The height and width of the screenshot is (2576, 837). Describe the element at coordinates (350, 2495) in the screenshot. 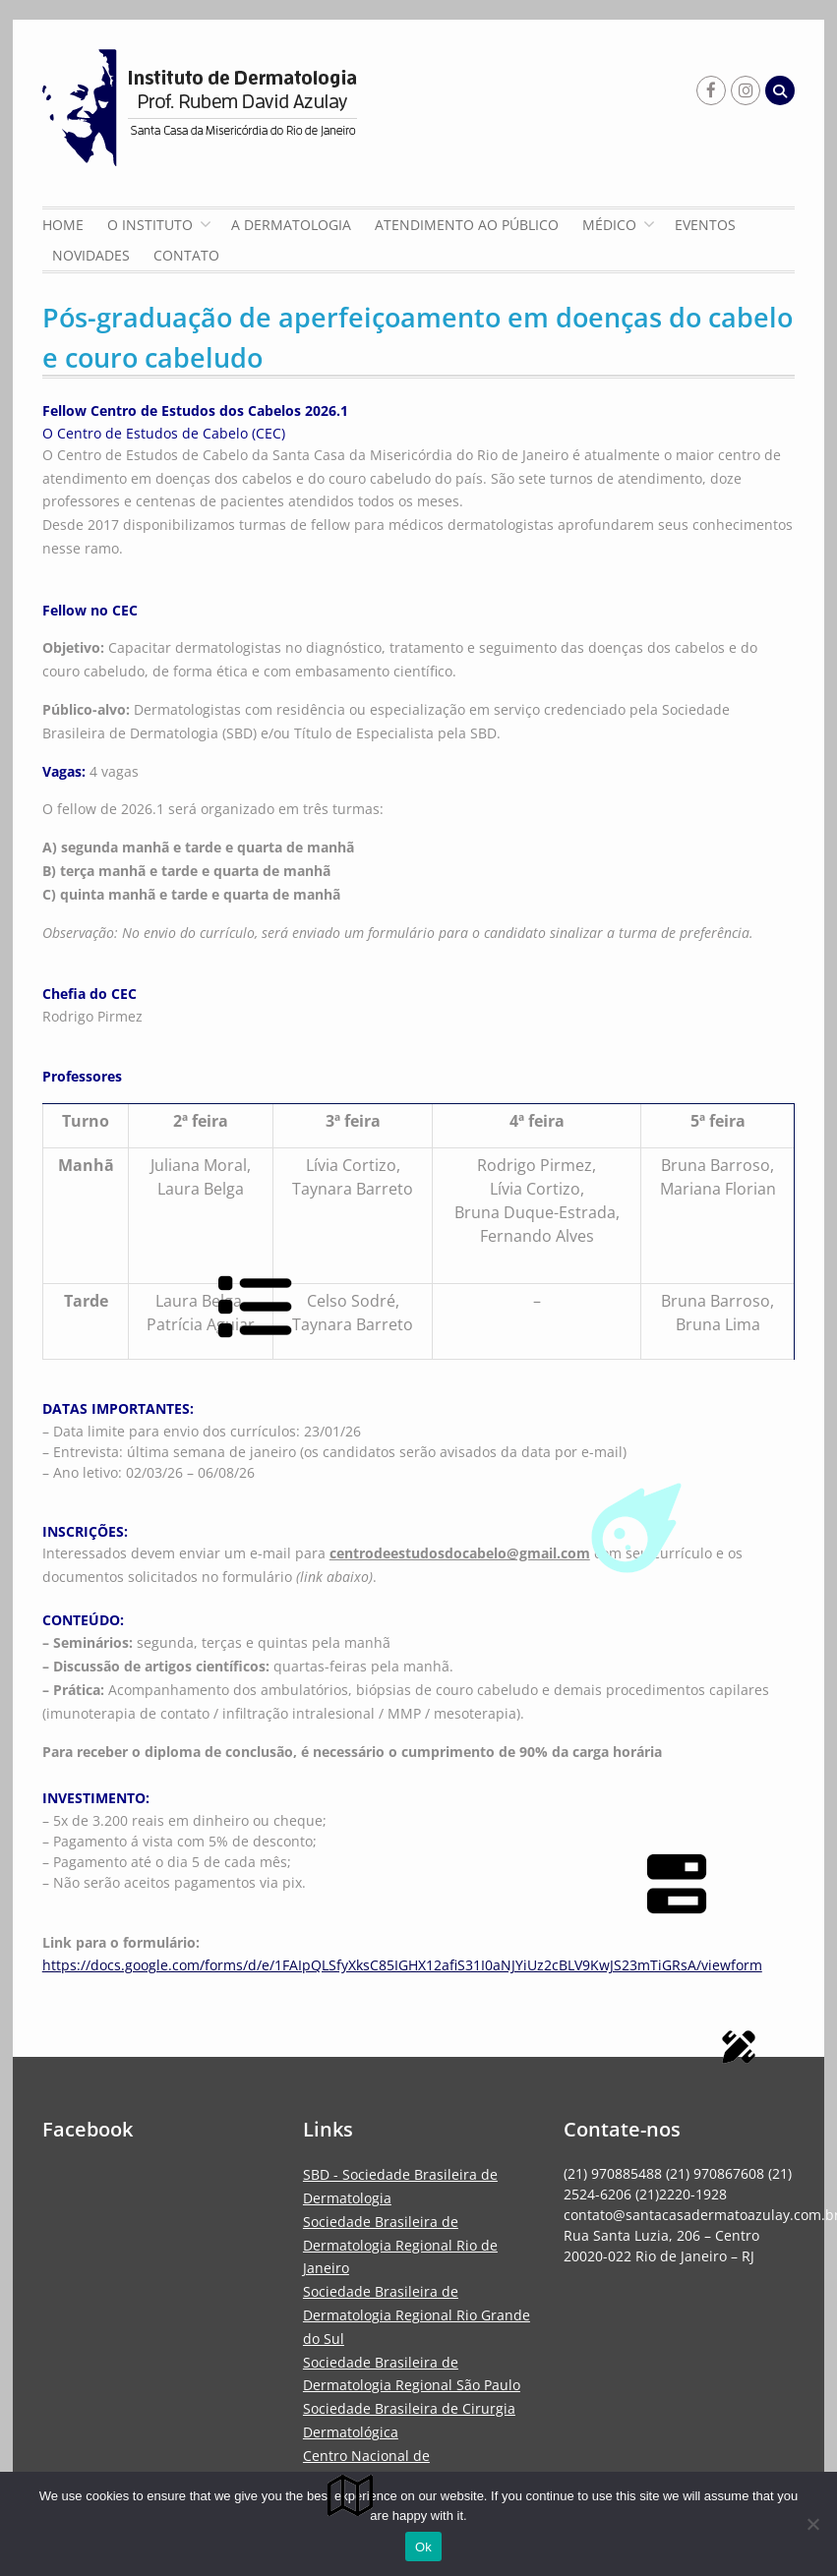

I see `view map or navigation` at that location.